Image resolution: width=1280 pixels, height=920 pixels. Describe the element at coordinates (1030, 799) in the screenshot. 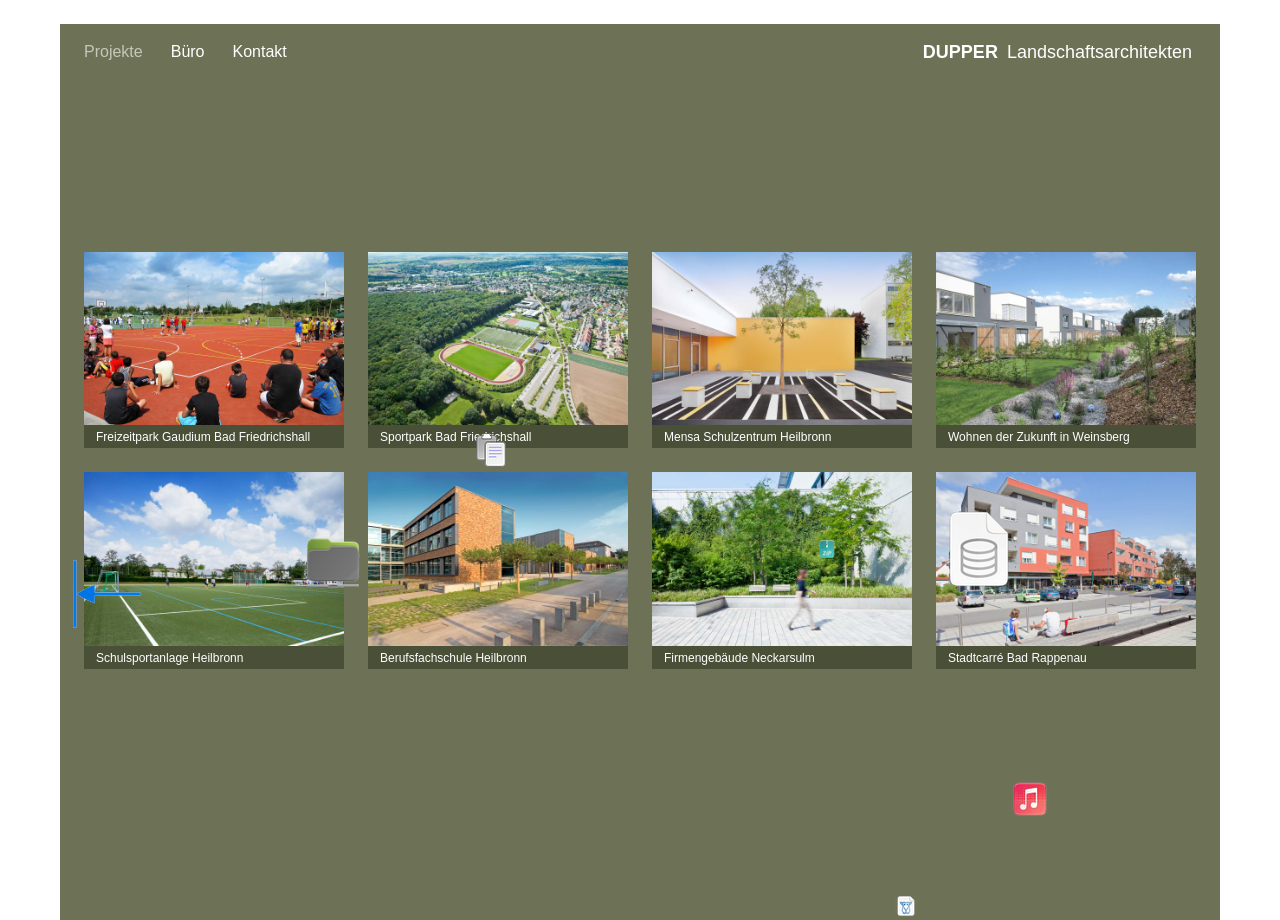

I see `open the gnome music app` at that location.